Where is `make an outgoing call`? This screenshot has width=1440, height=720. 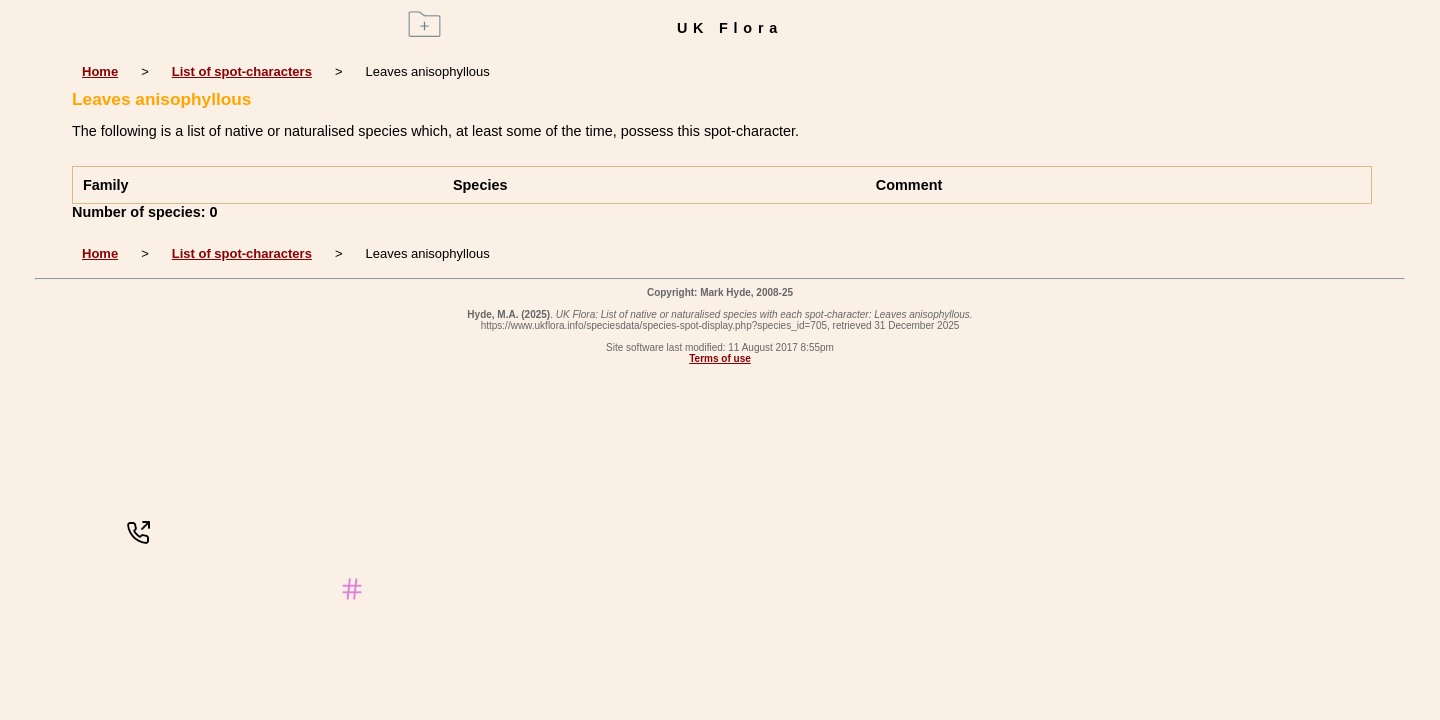 make an outgoing call is located at coordinates (138, 533).